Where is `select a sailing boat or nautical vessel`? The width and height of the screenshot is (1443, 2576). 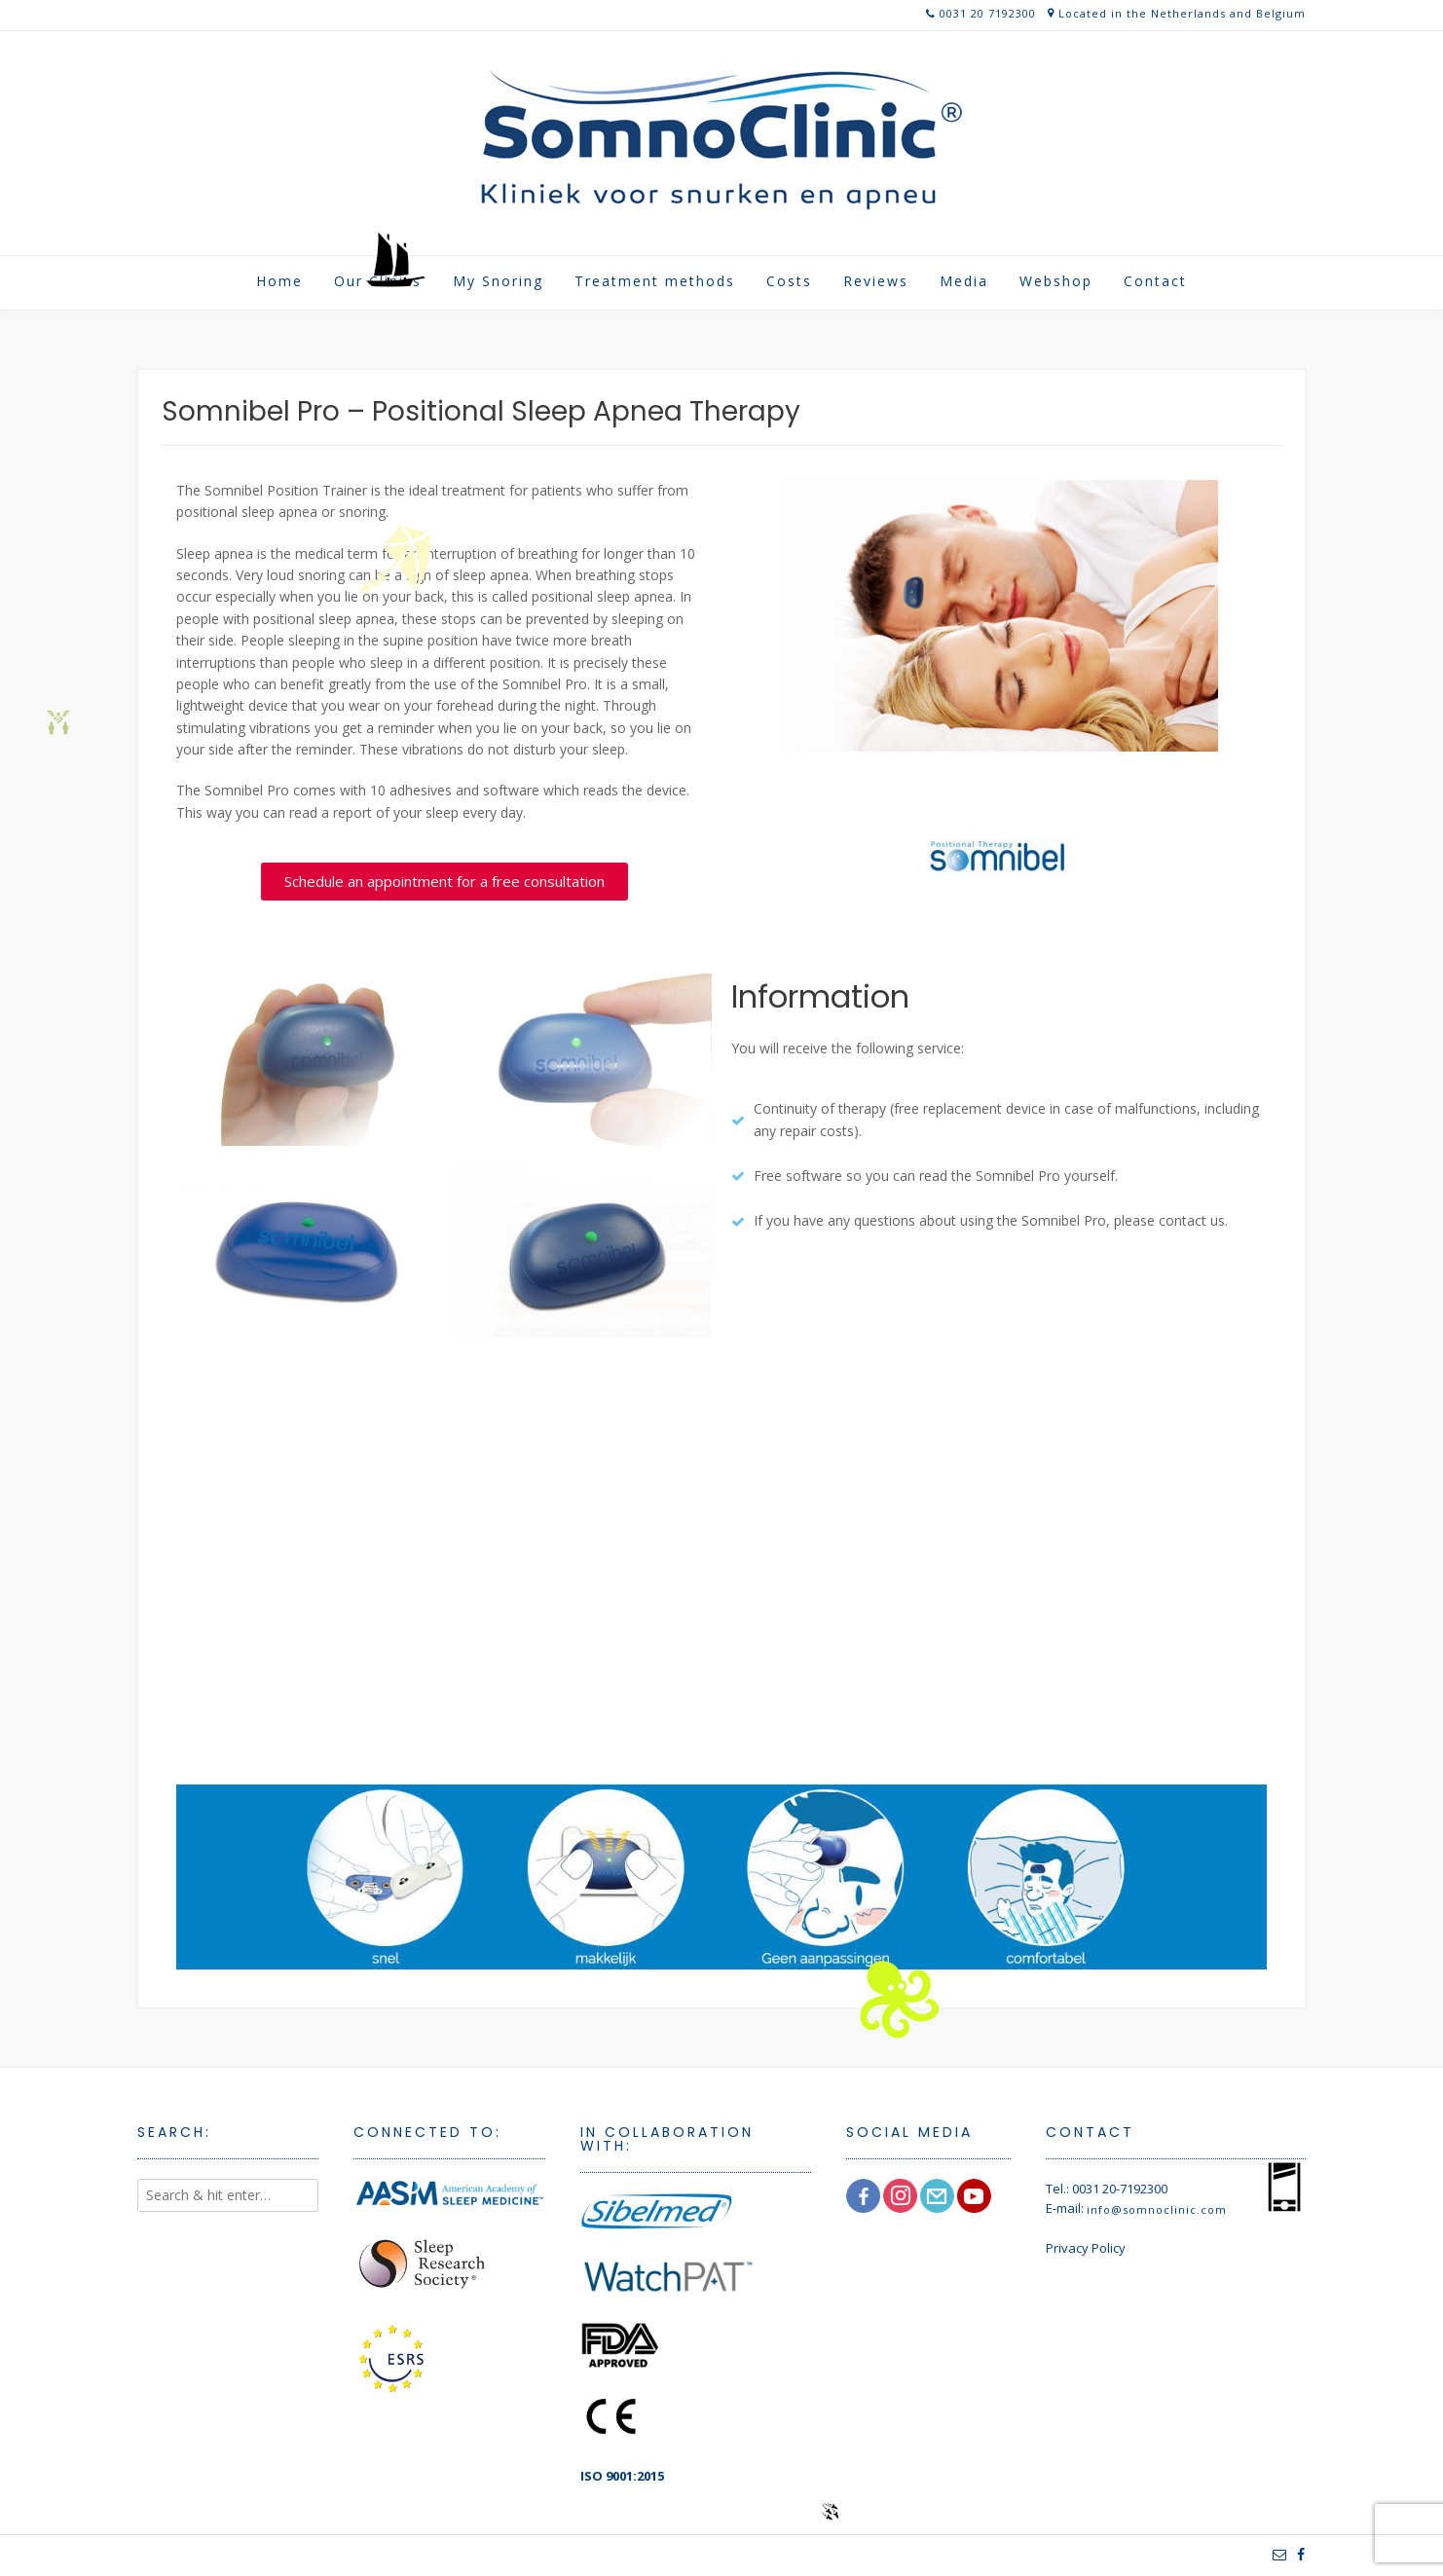 select a sailing boat or nautical vessel is located at coordinates (395, 259).